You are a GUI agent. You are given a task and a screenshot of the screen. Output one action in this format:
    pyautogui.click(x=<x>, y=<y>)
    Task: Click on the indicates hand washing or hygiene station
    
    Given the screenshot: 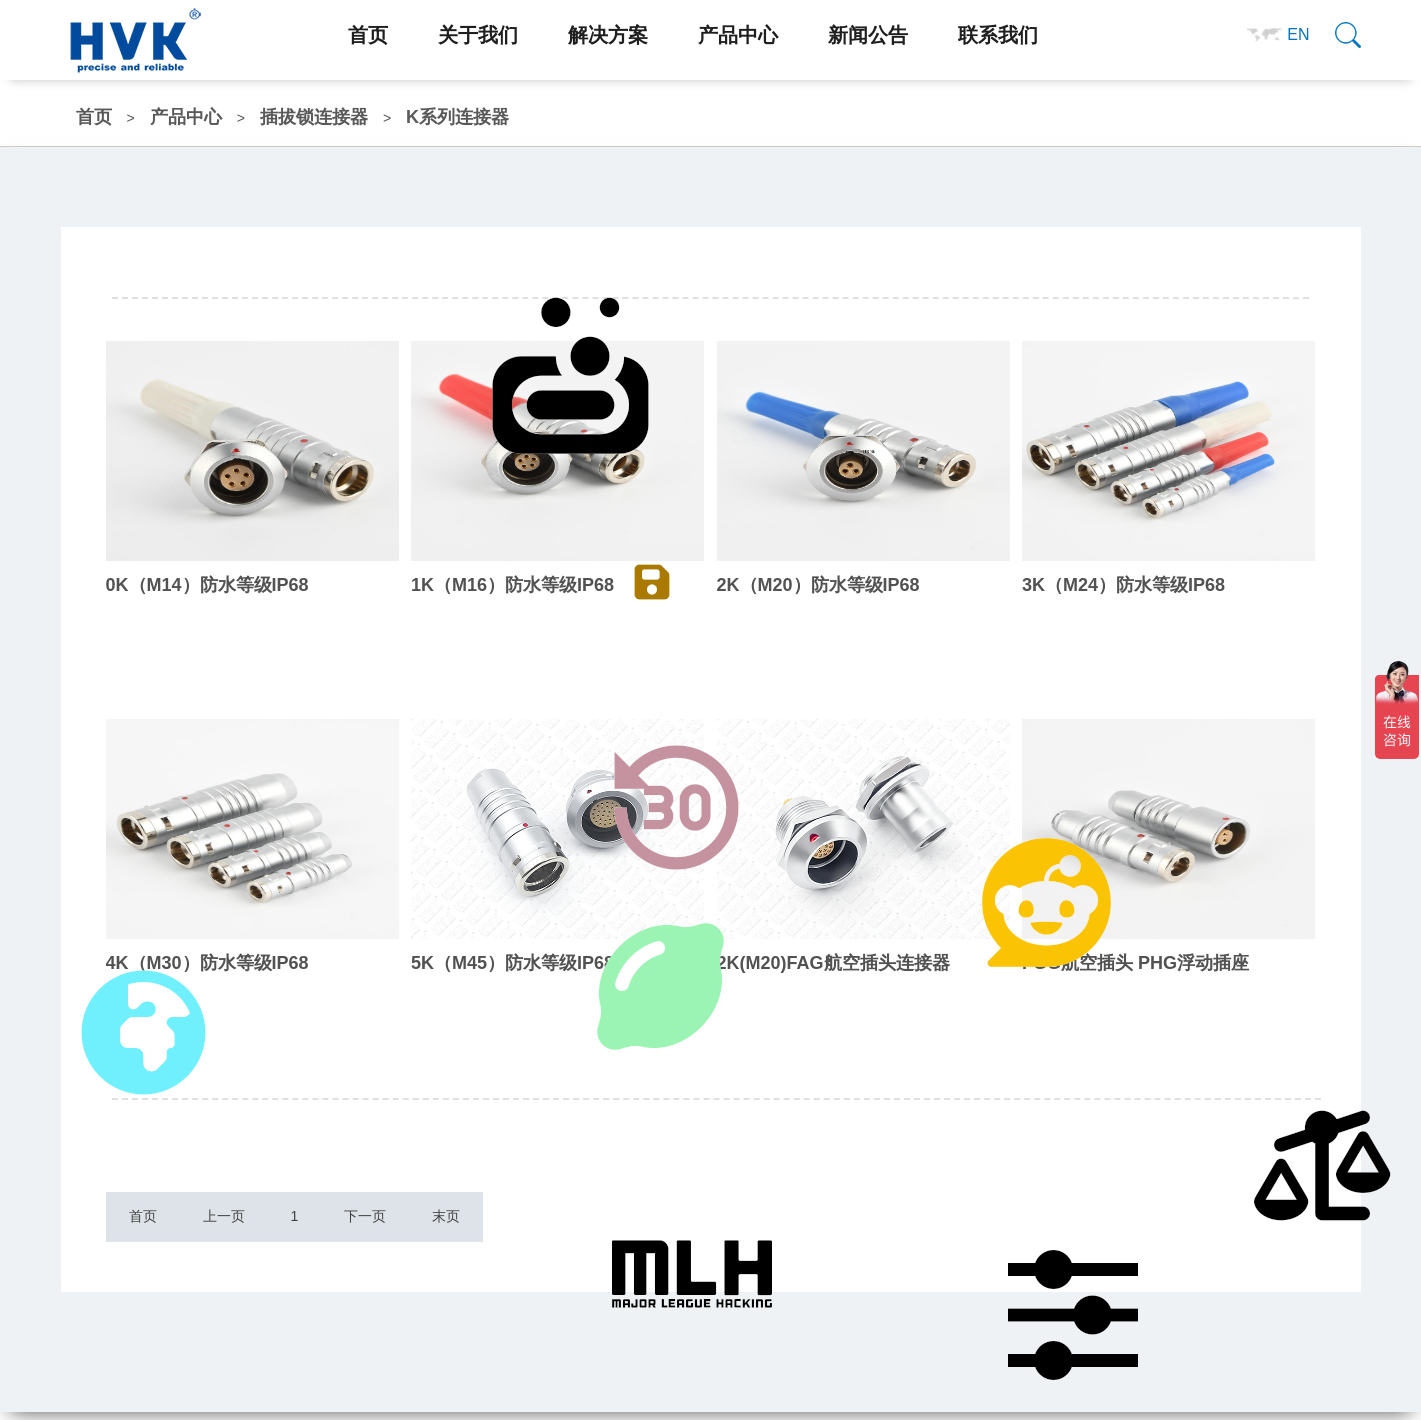 What is the action you would take?
    pyautogui.click(x=570, y=385)
    